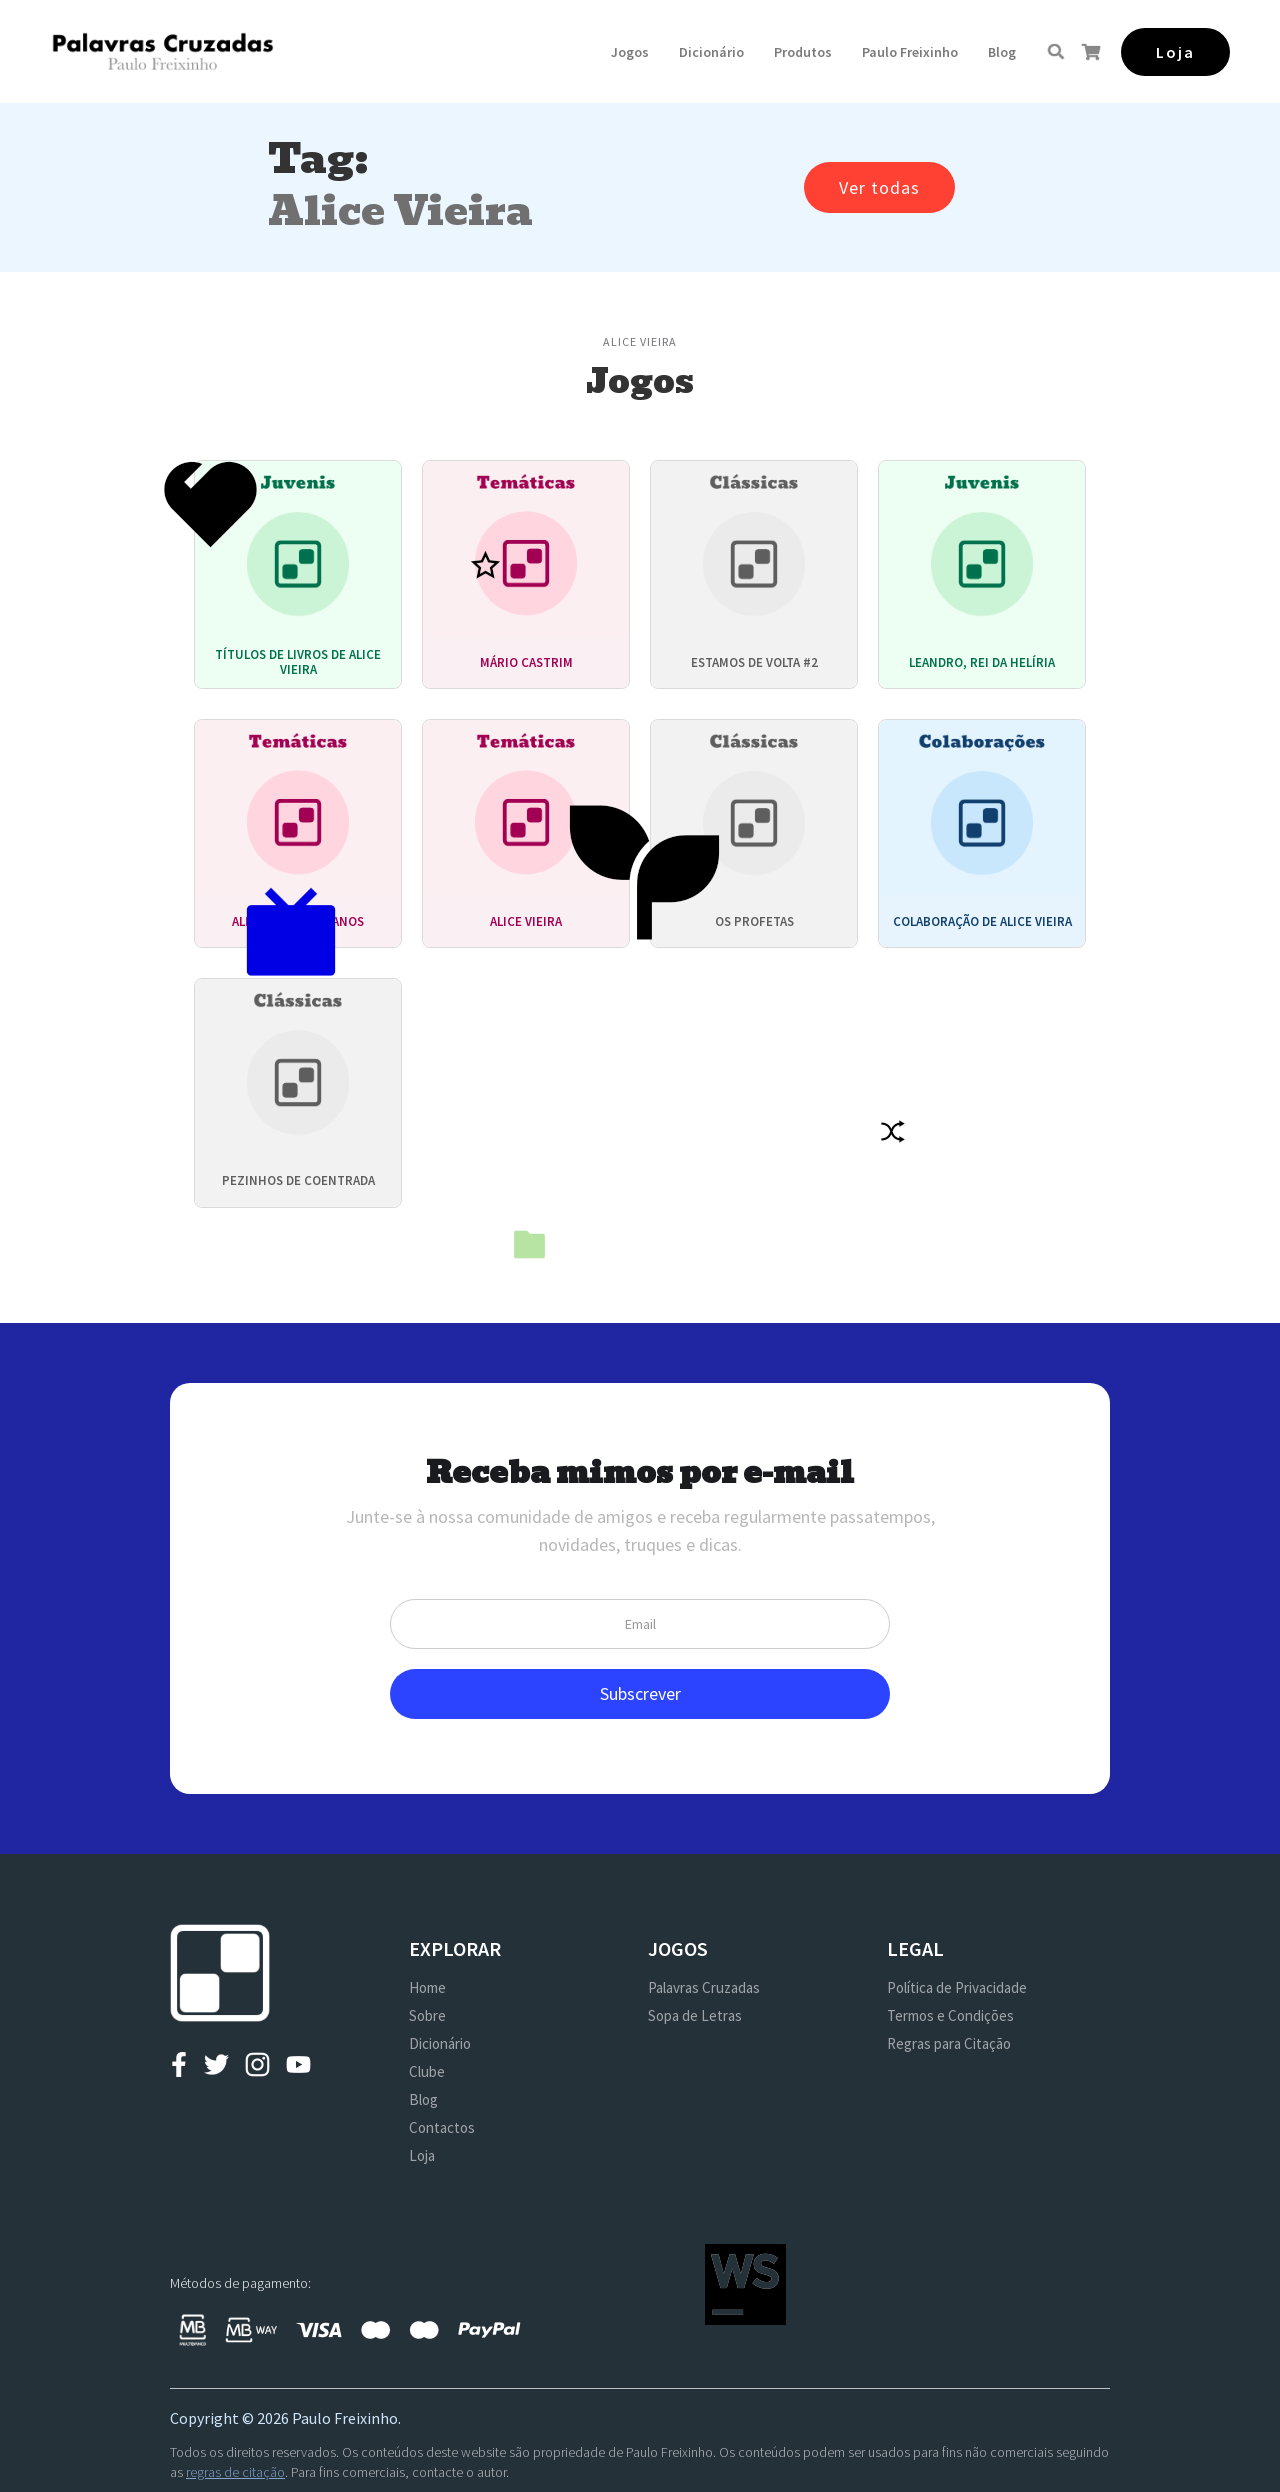 This screenshot has width=1280, height=2492. I want to click on open tv or video streaming app, so click(291, 936).